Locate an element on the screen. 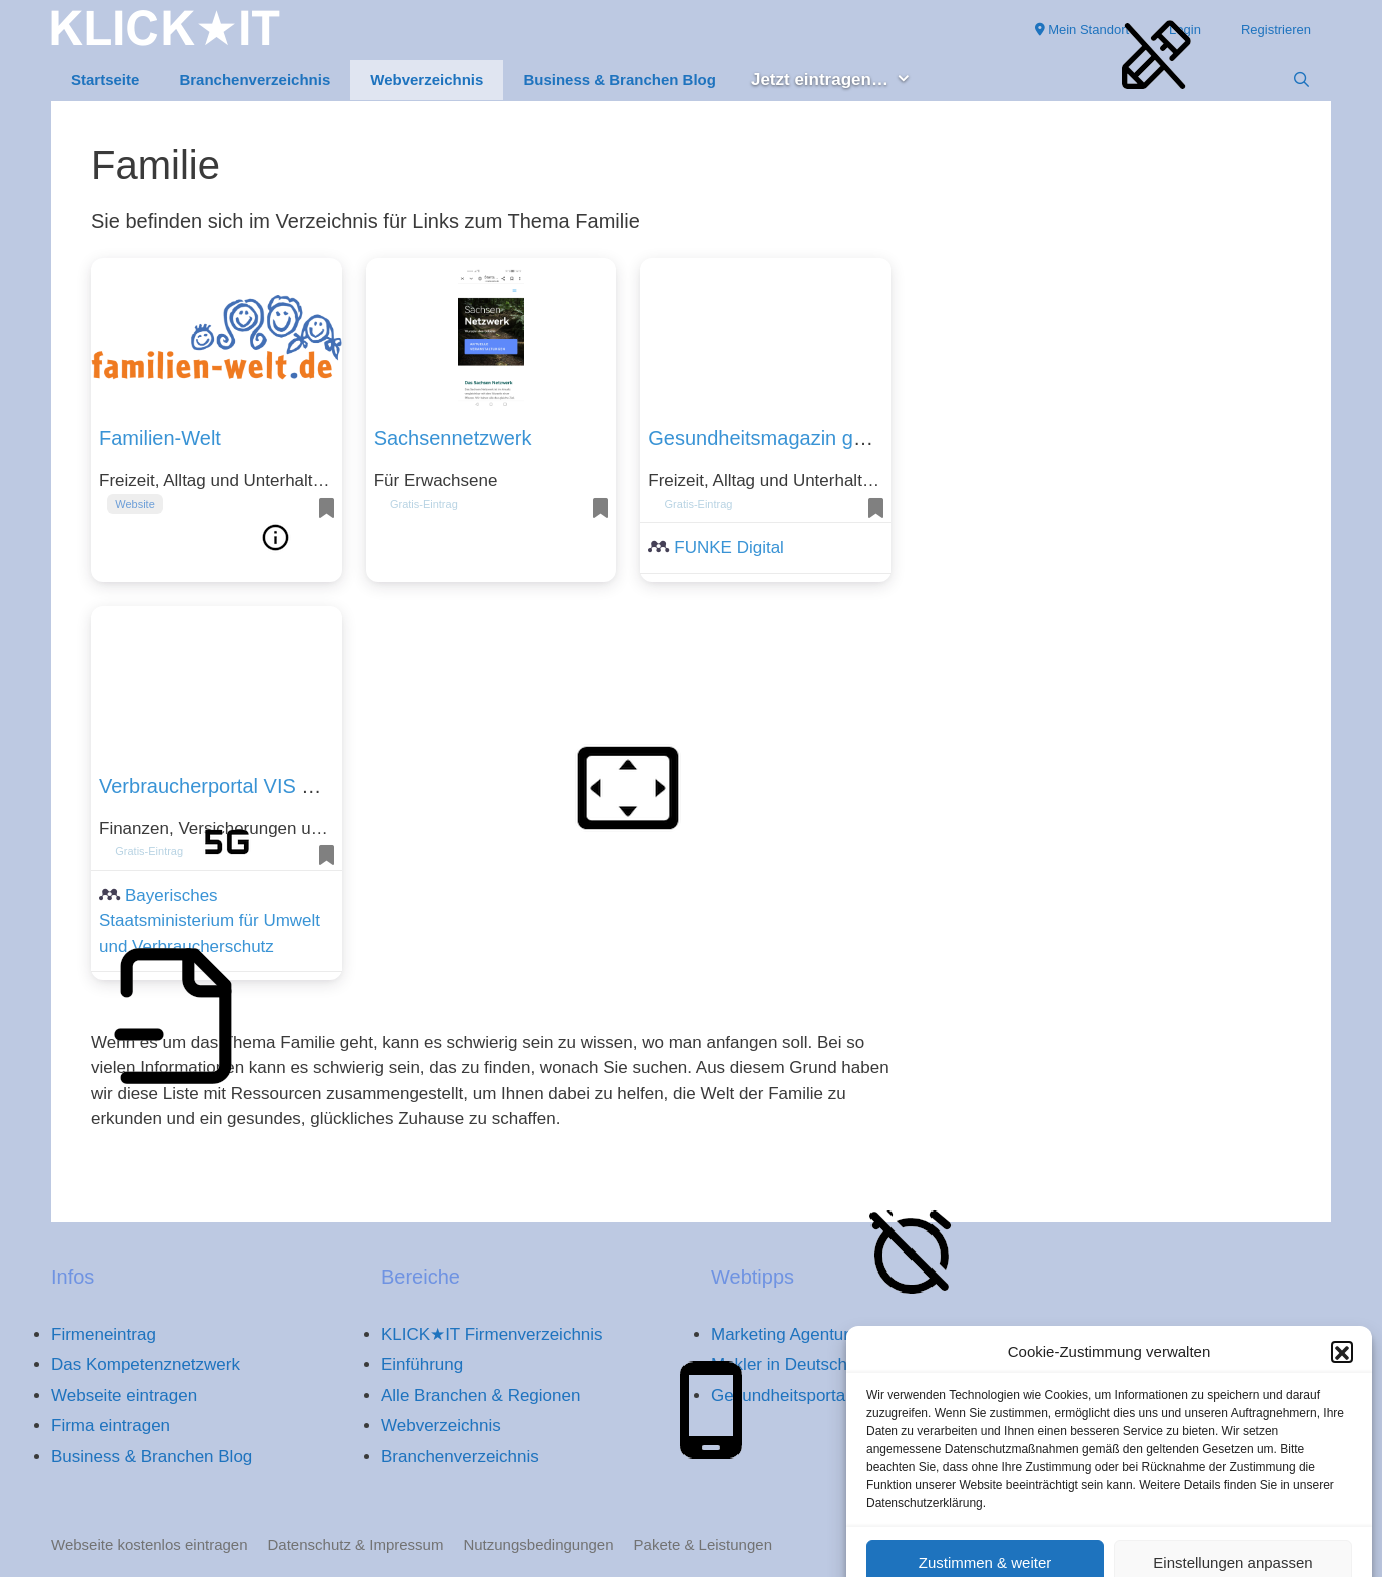  view more information or details is located at coordinates (275, 537).